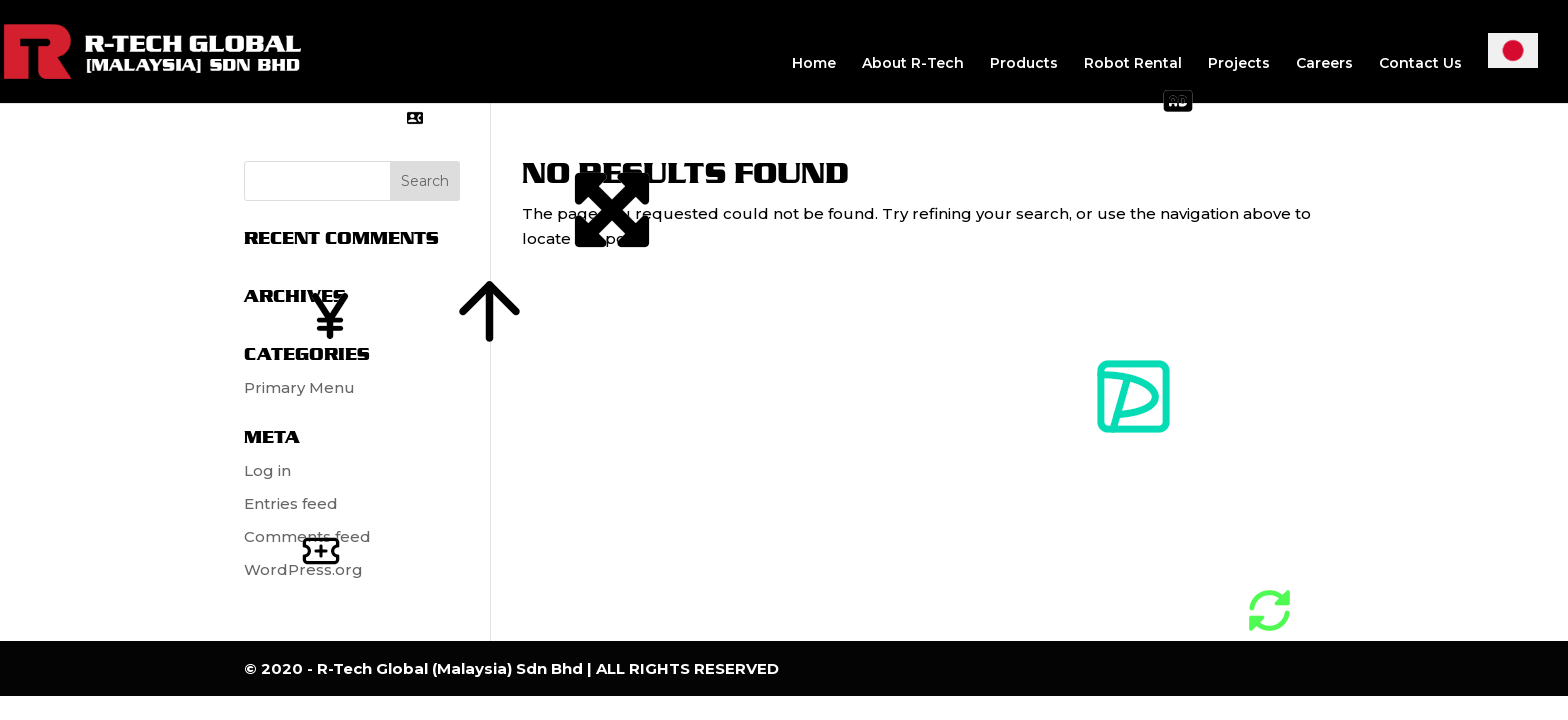 The height and width of the screenshot is (720, 1568). What do you see at coordinates (415, 118) in the screenshot?
I see `view contact's phone number` at bounding box center [415, 118].